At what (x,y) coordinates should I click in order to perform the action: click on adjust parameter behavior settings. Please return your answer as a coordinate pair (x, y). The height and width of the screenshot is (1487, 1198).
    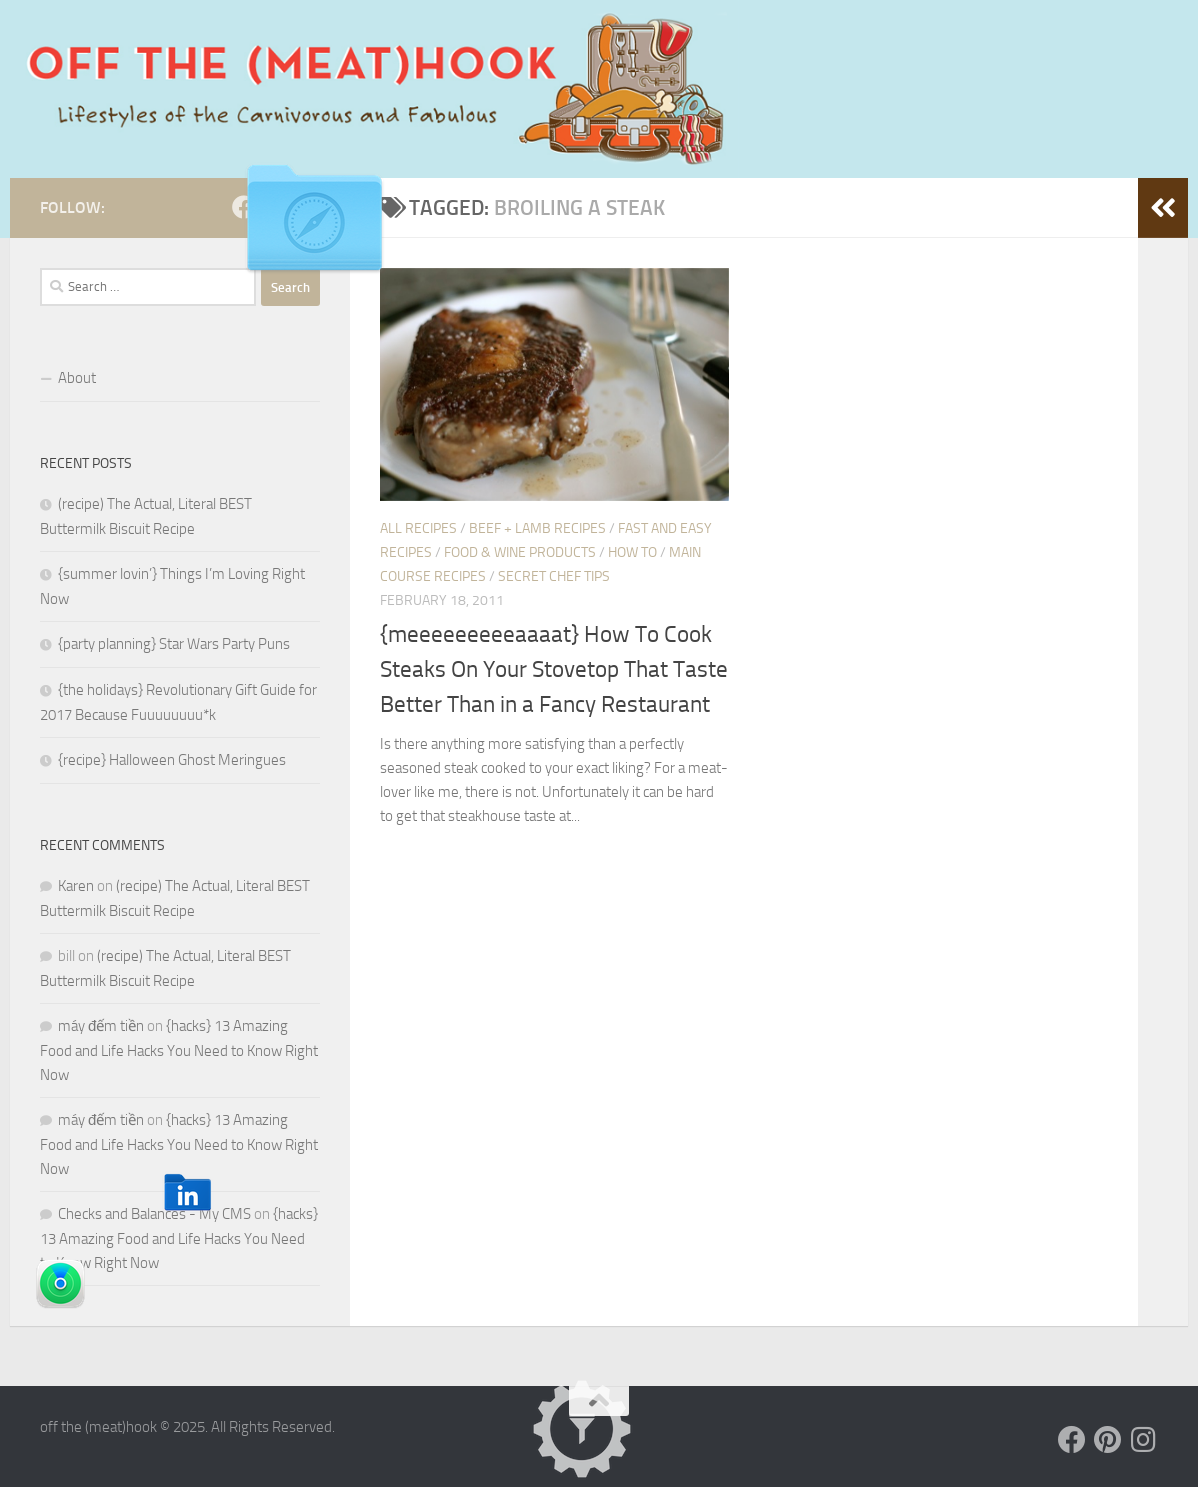
    Looking at the image, I should click on (582, 1429).